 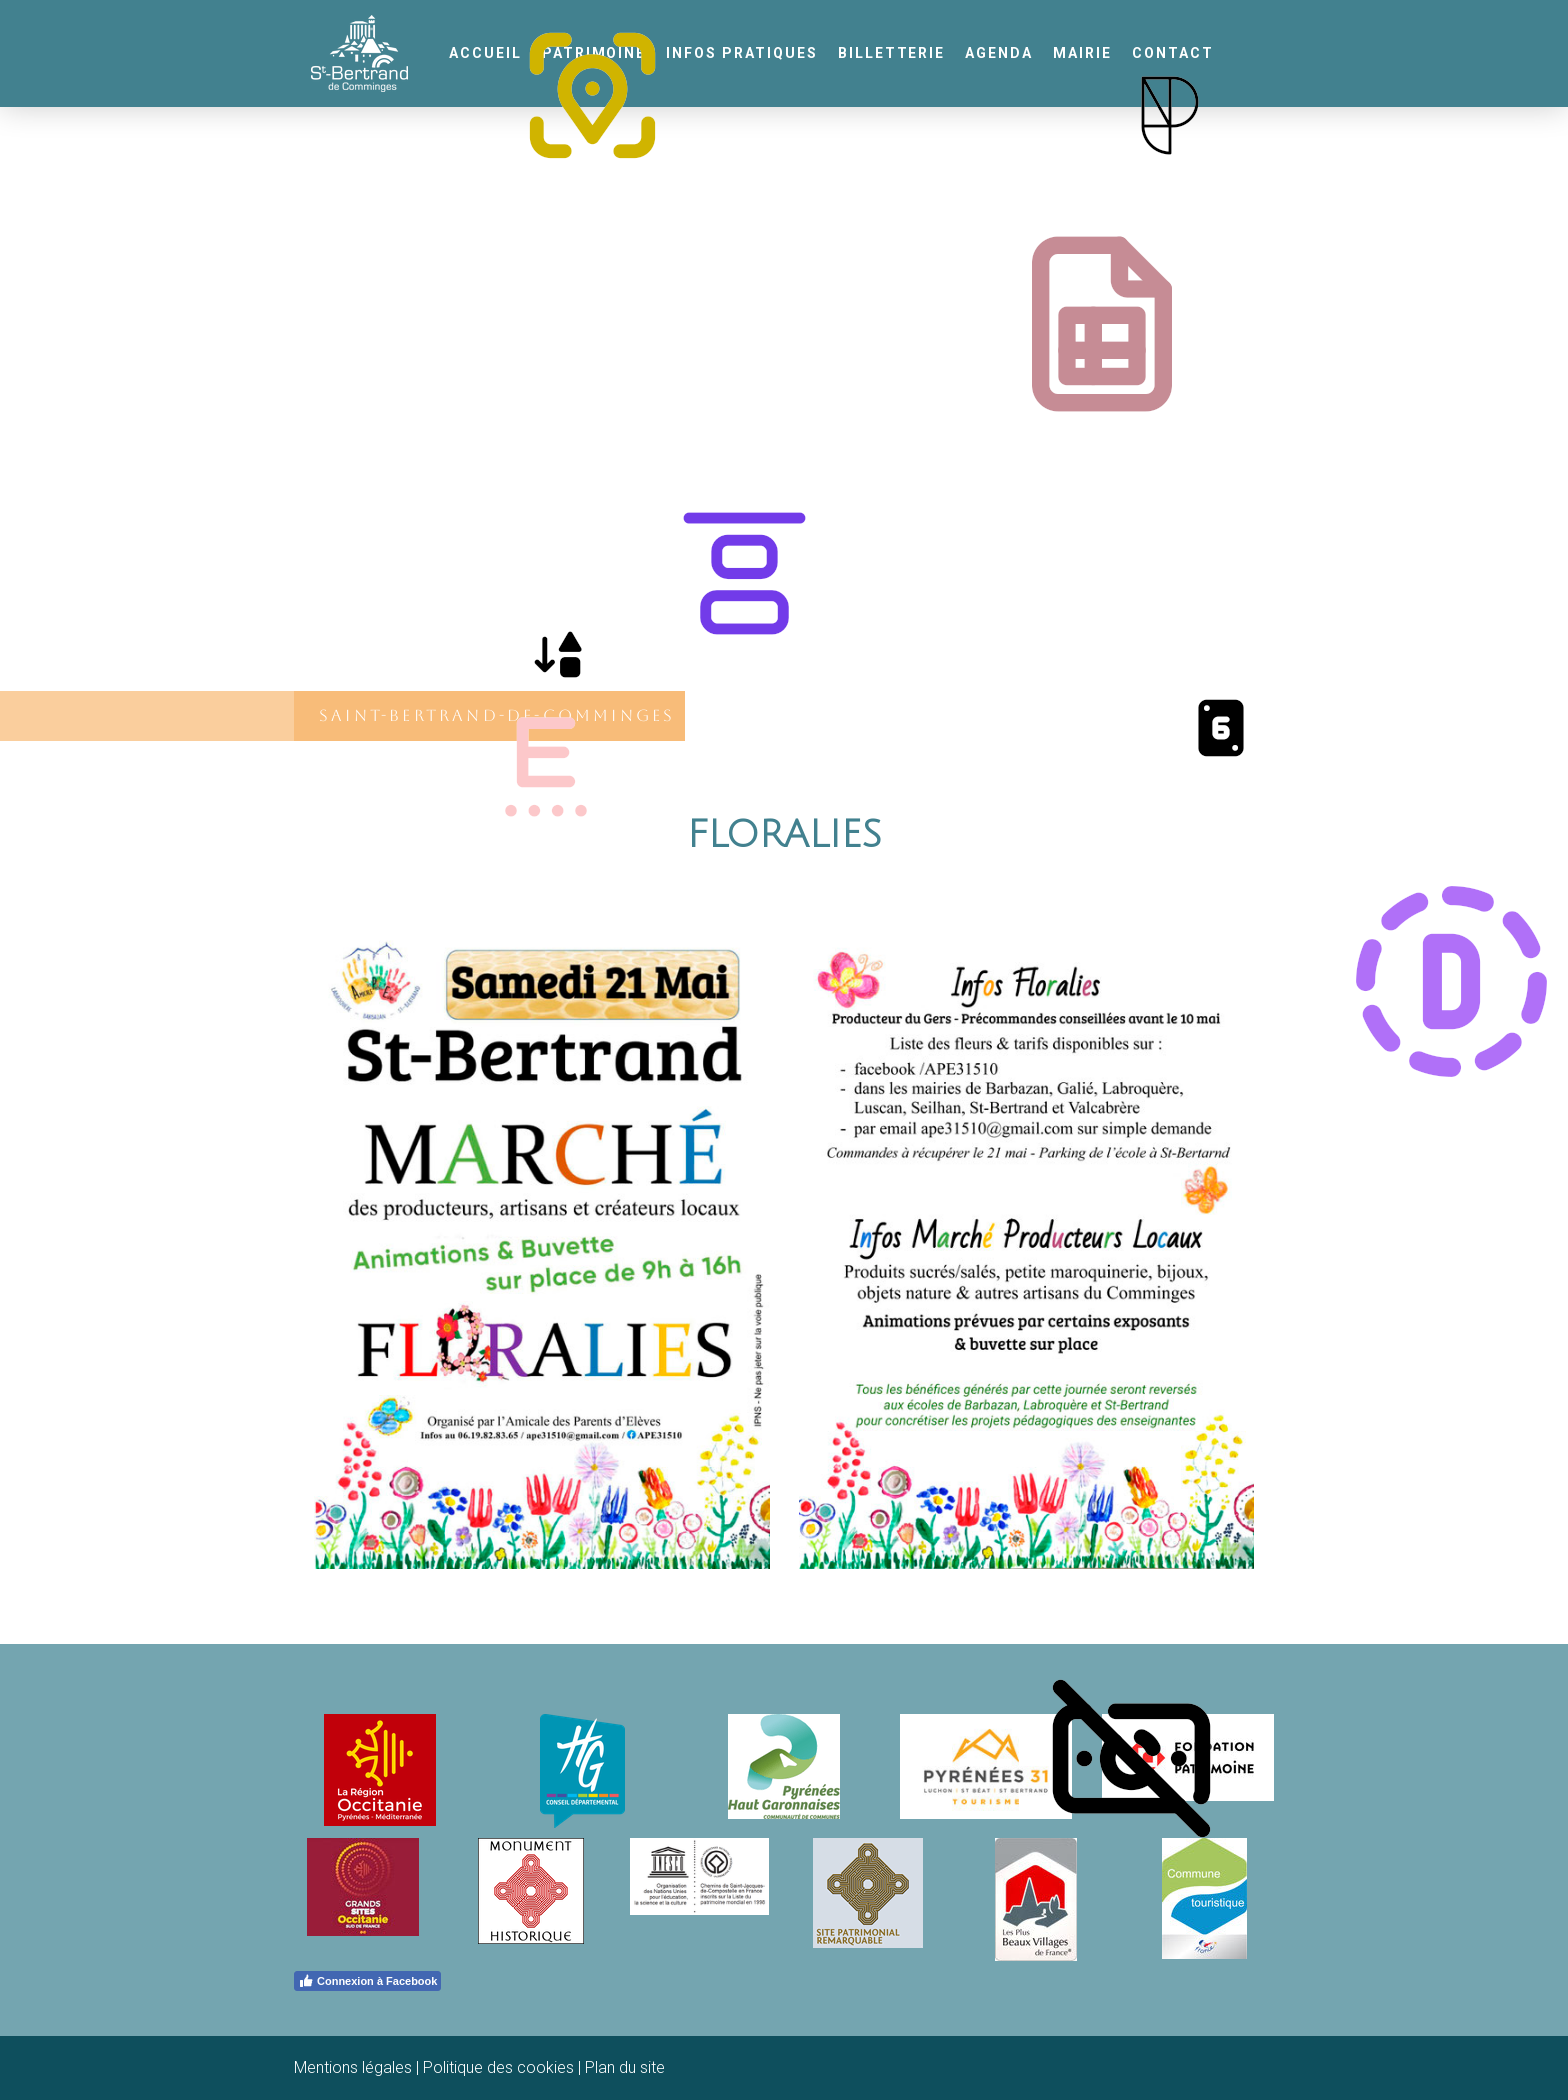 I want to click on apply text emphasis or bold formatting, so click(x=546, y=764).